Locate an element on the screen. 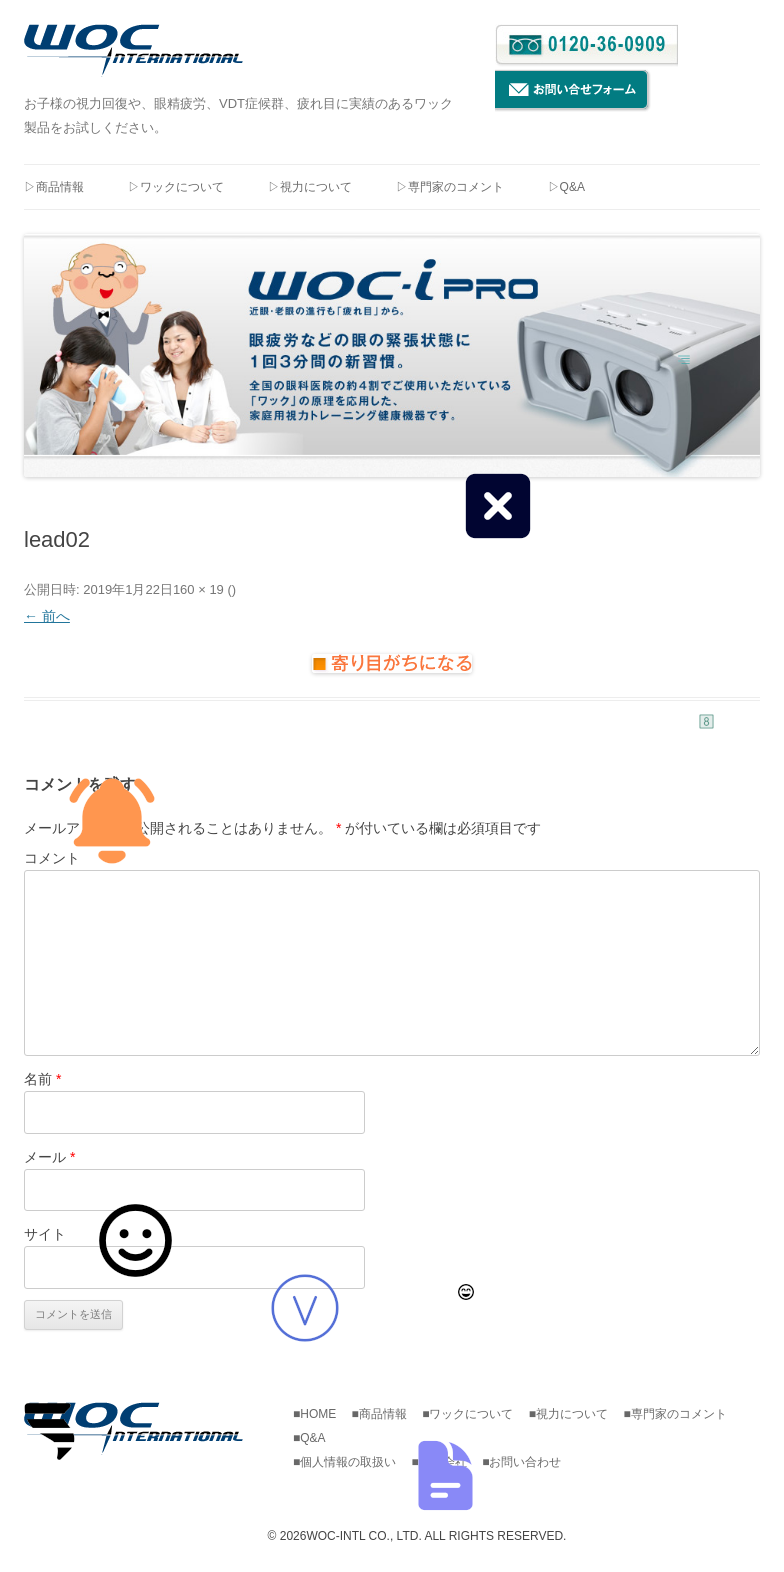 The width and height of the screenshot is (784, 1572). close or dismiss a dialog is located at coordinates (498, 506).